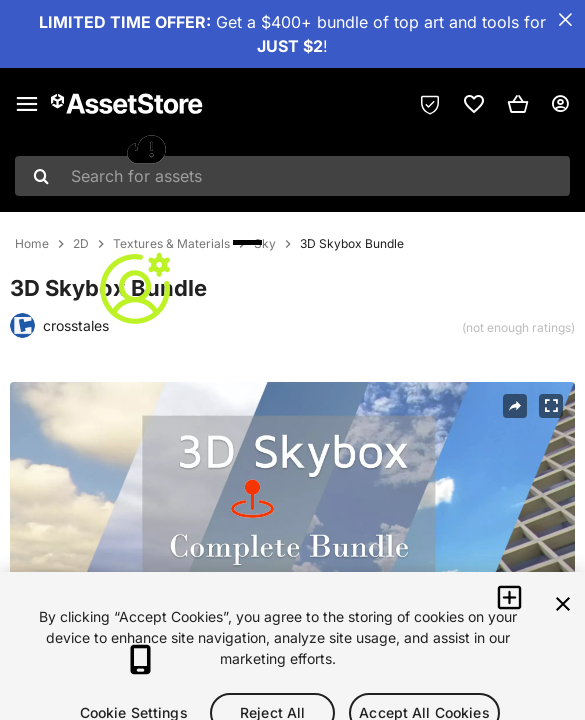 Image resolution: width=585 pixels, height=720 pixels. Describe the element at coordinates (247, 223) in the screenshot. I see `minimize window to taskbar` at that location.